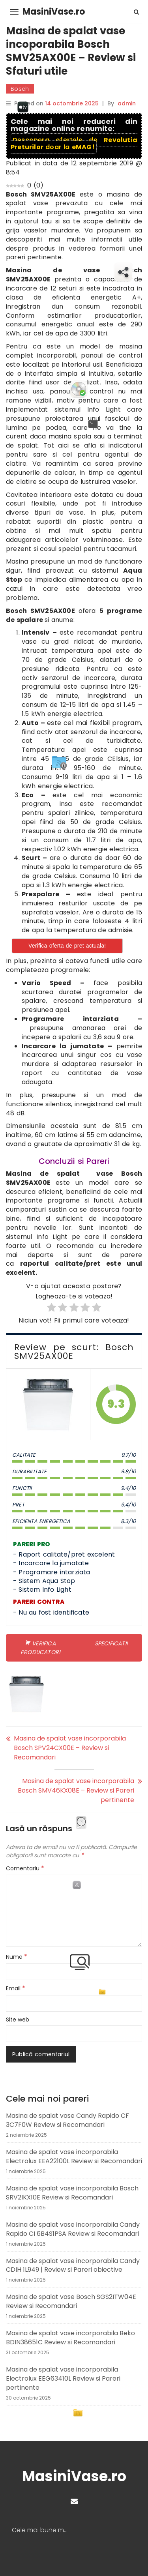  Describe the element at coordinates (59, 762) in the screenshot. I see `open securefx secure file transfer application` at that location.